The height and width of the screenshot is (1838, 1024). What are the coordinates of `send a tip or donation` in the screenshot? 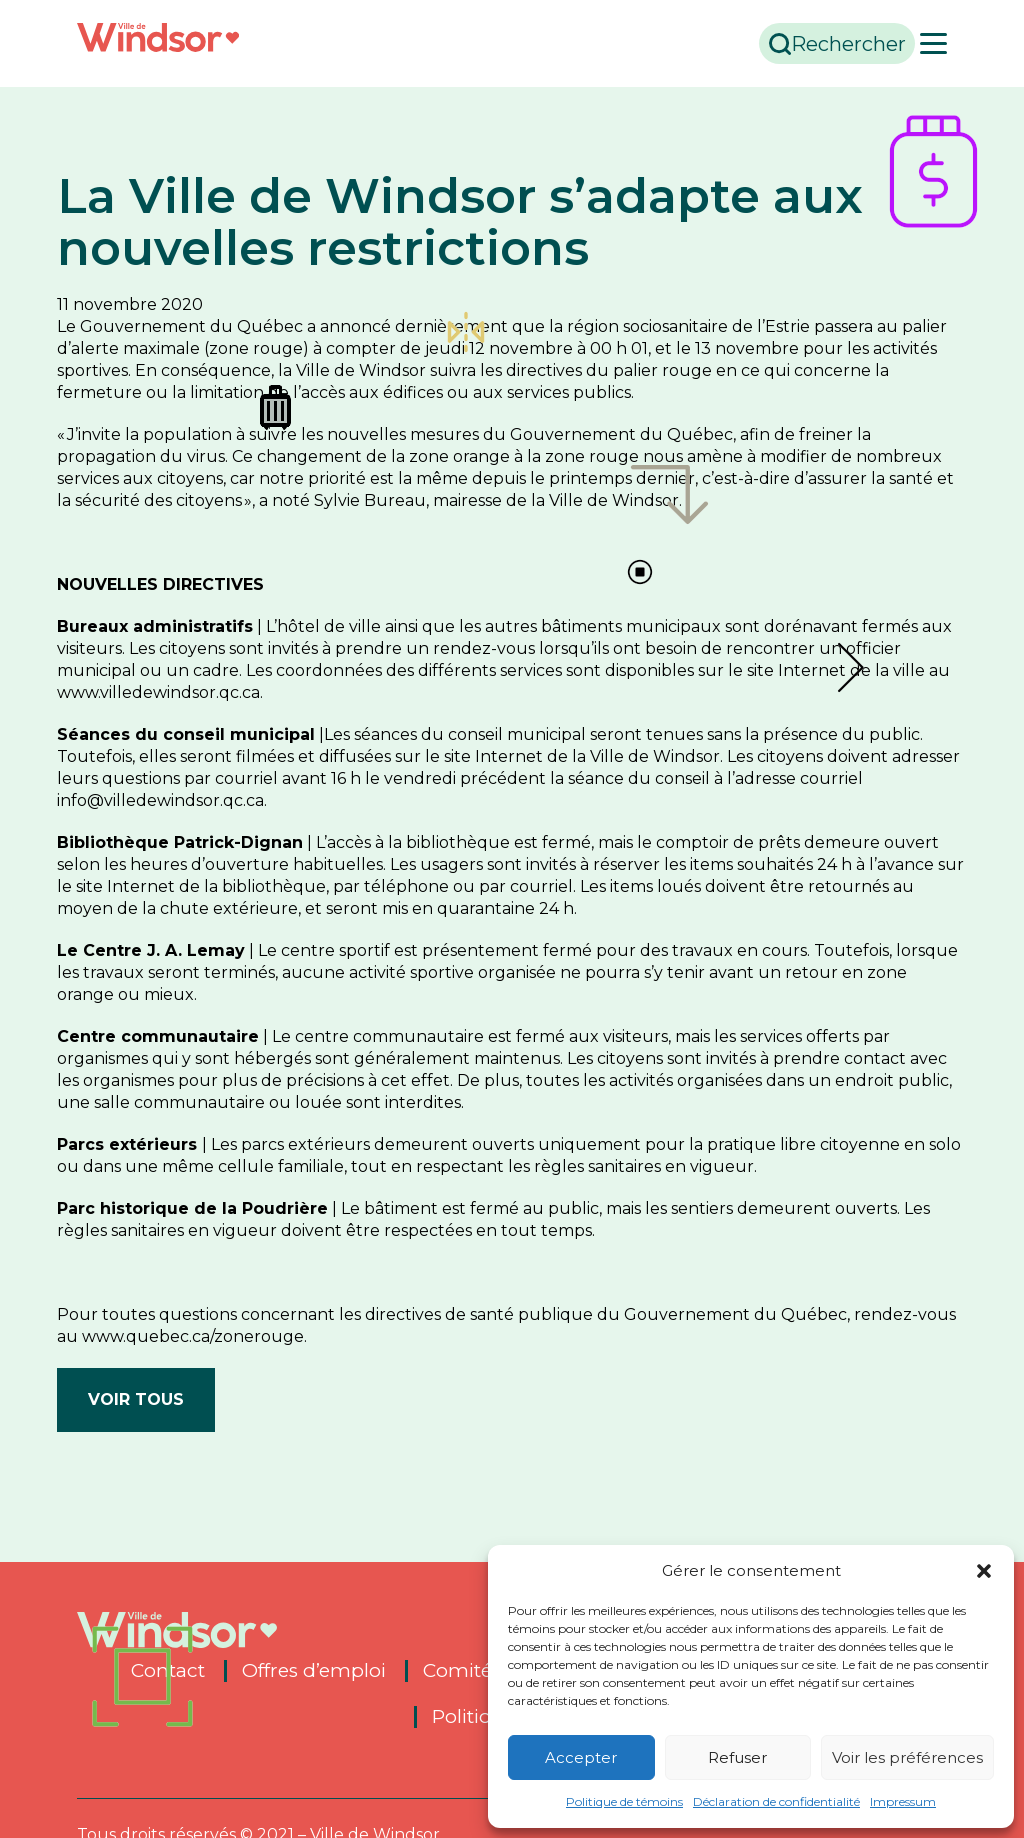 It's located at (933, 171).